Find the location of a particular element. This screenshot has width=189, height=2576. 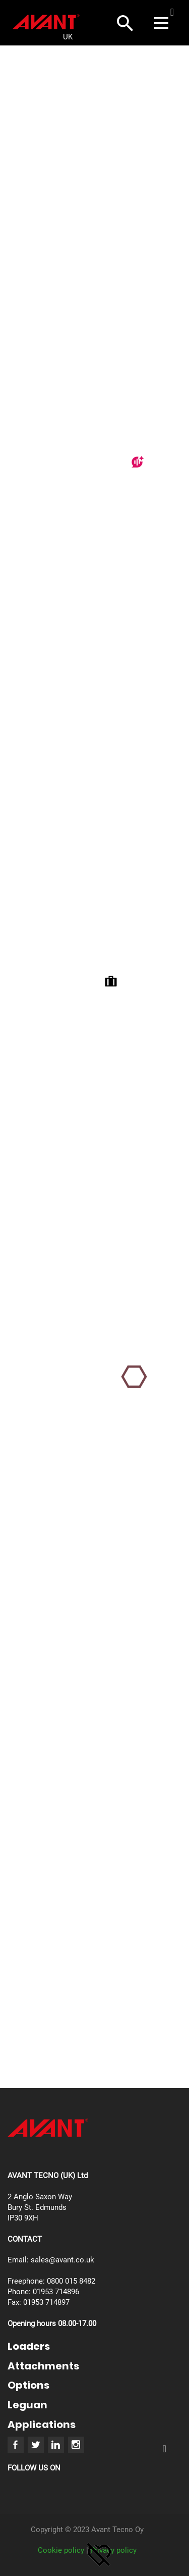

start a voice conversation with AI assistant is located at coordinates (137, 462).